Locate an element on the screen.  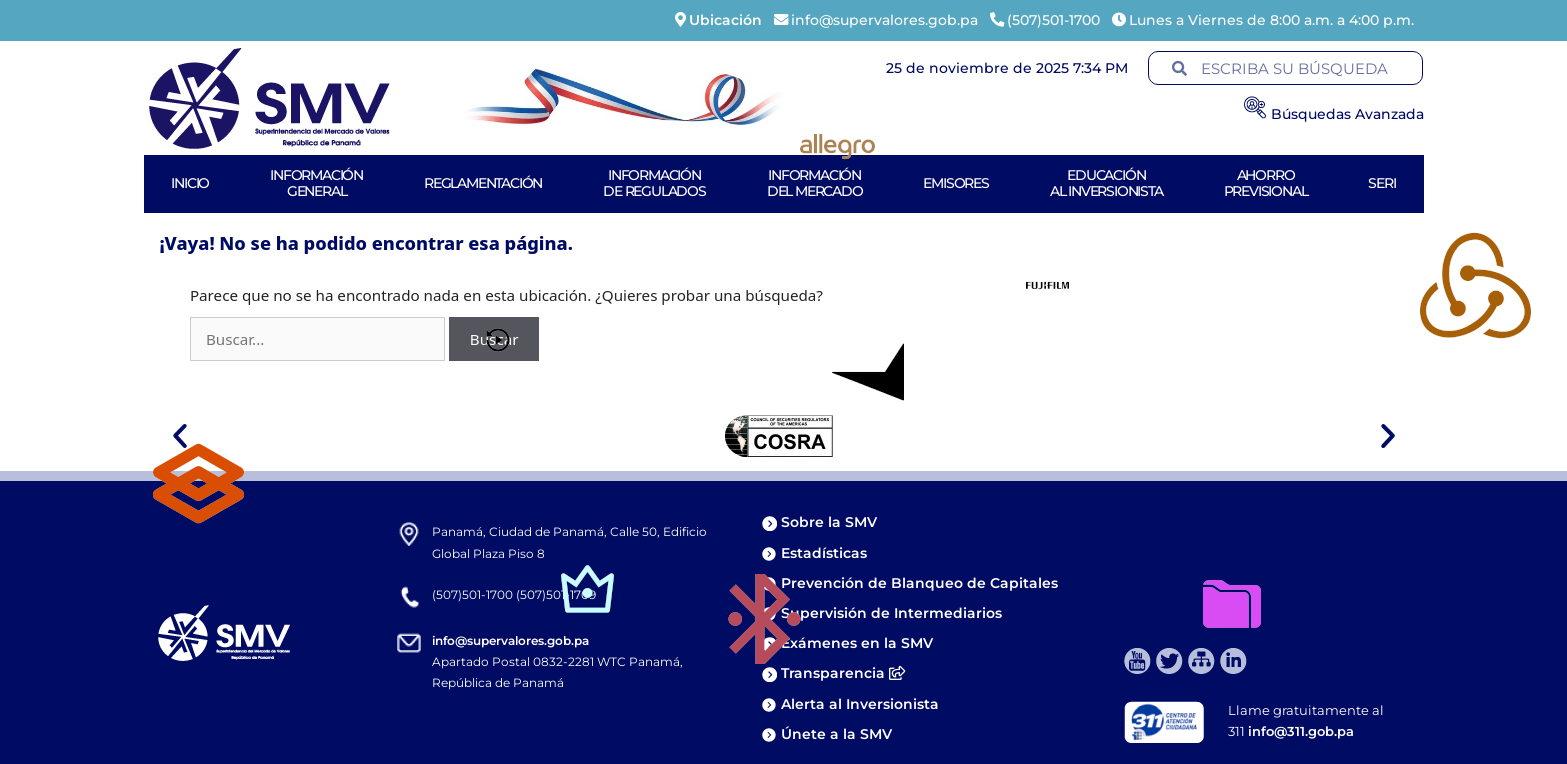
connect to a bluetooth device is located at coordinates (760, 619).